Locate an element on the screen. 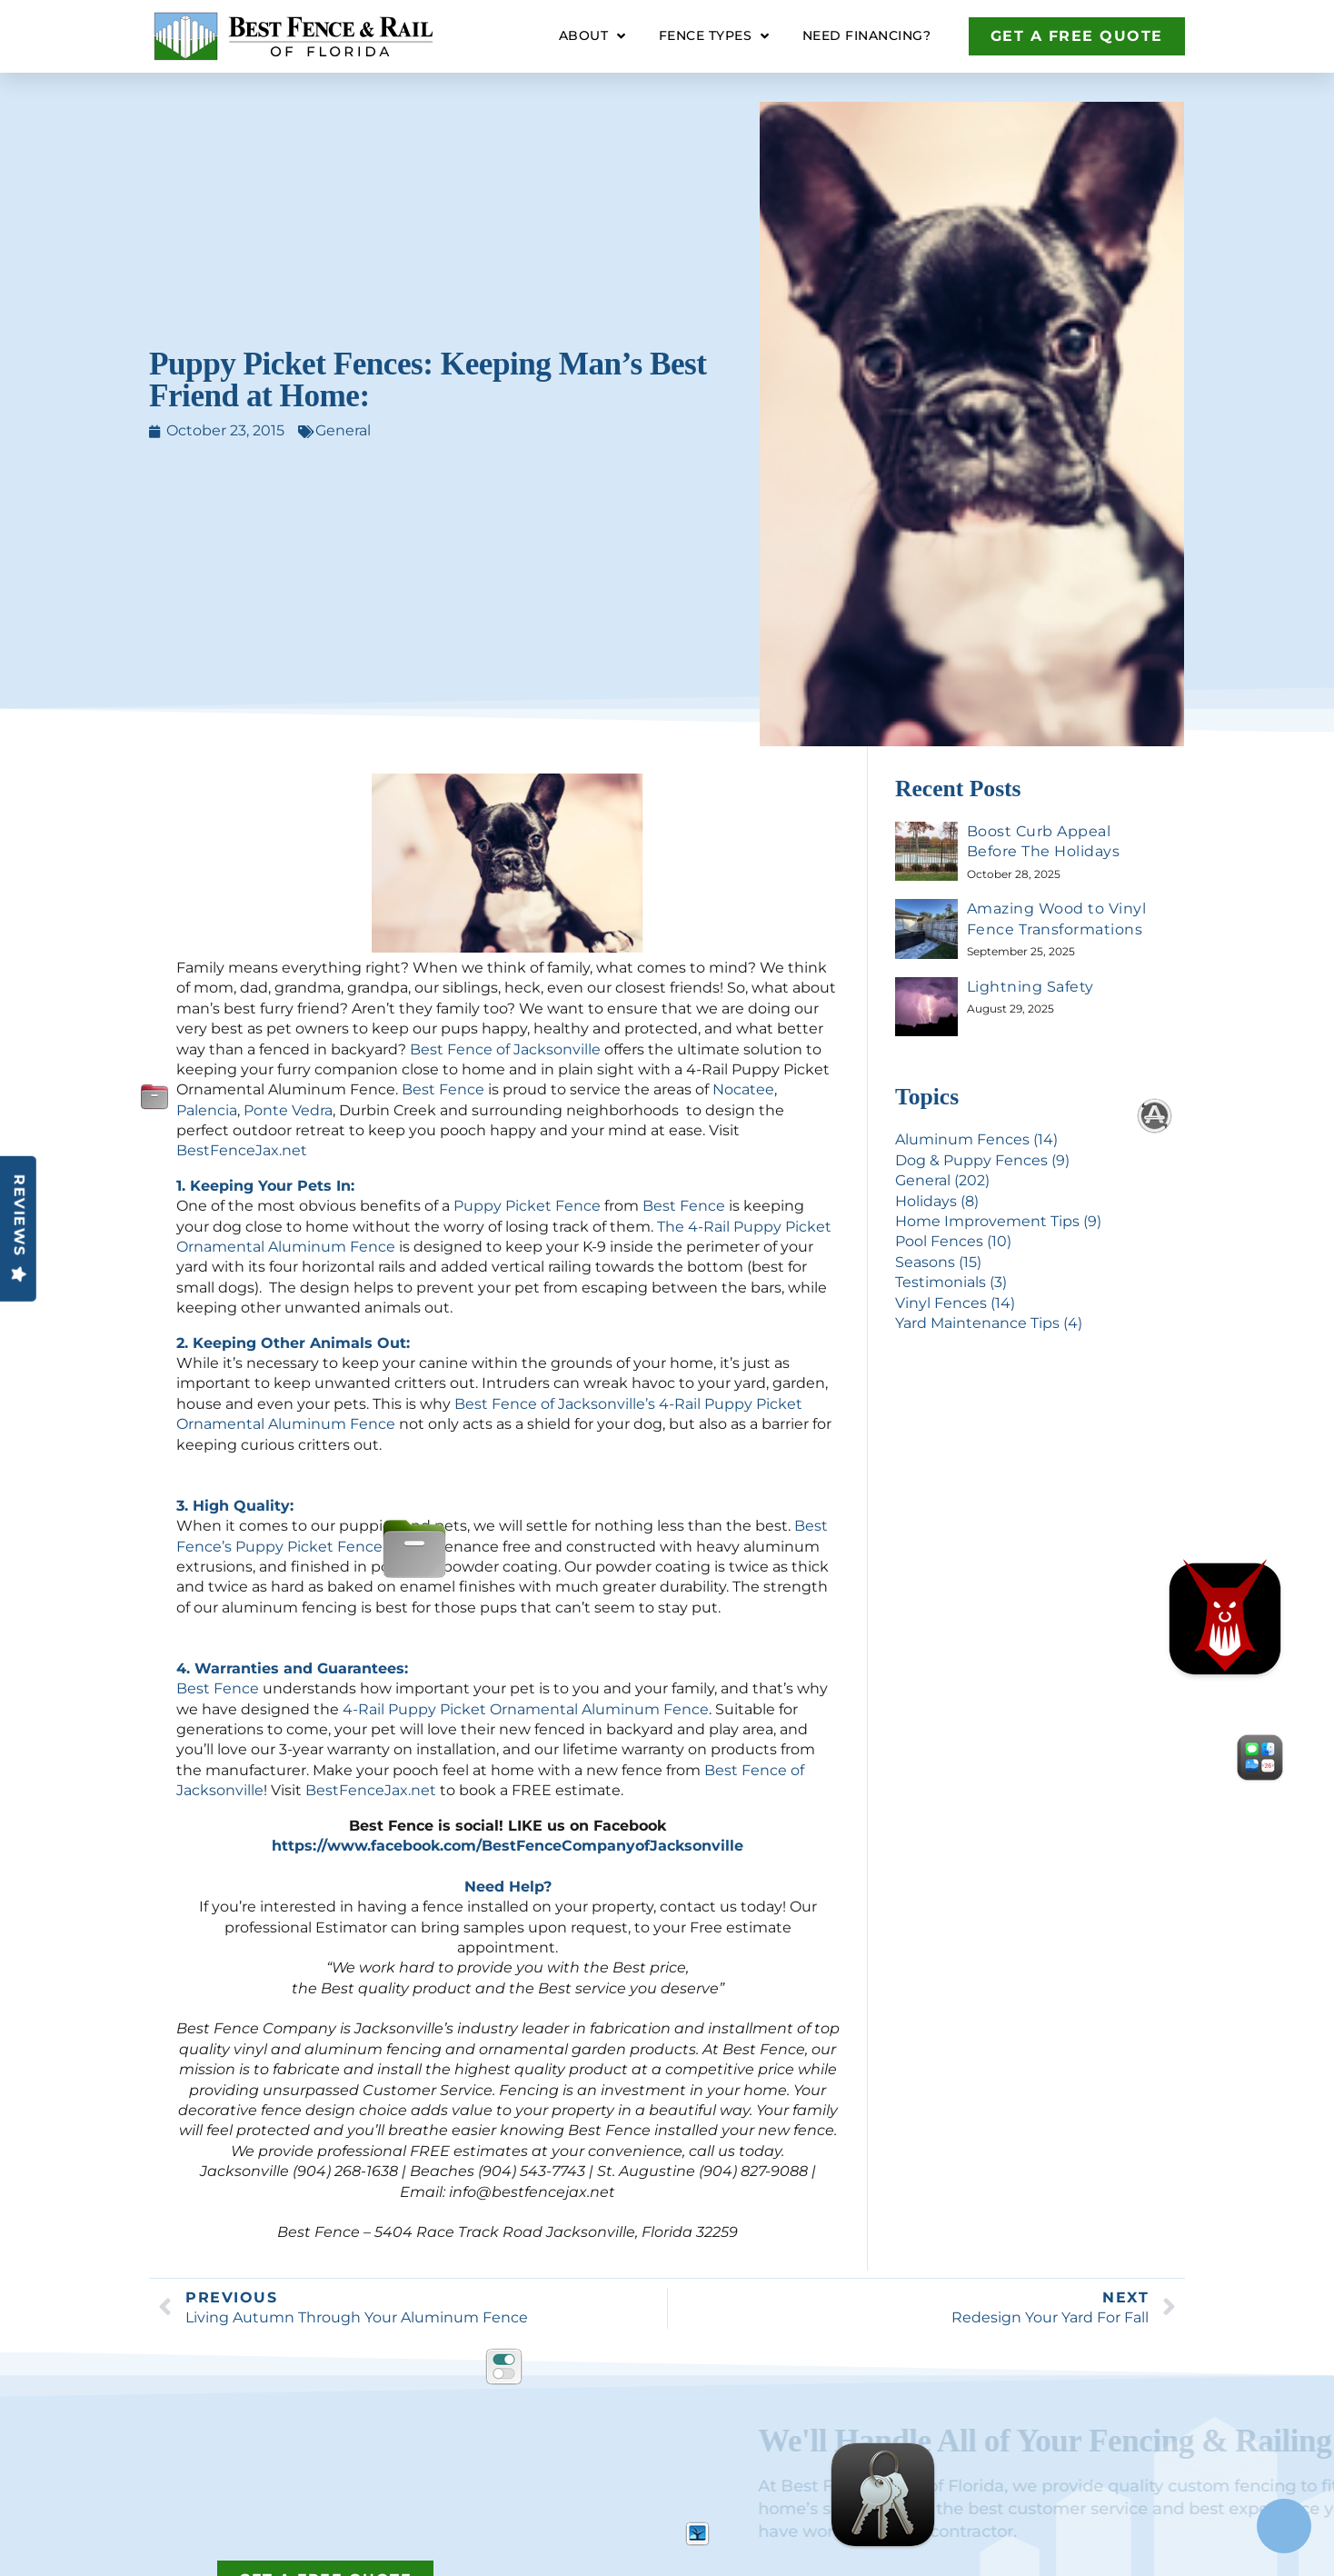 This screenshot has width=1334, height=2576. open shotwell photo manager is located at coordinates (697, 2533).